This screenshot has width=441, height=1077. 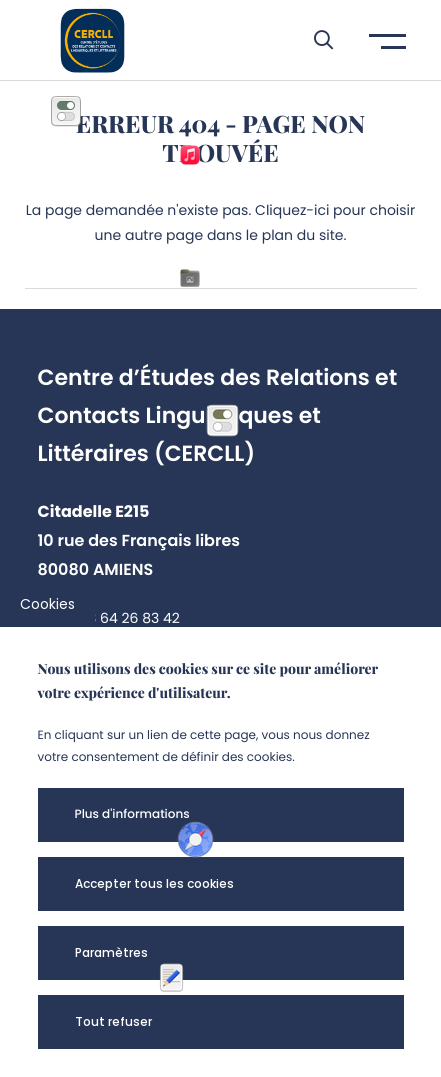 I want to click on open your pictures folder, so click(x=190, y=278).